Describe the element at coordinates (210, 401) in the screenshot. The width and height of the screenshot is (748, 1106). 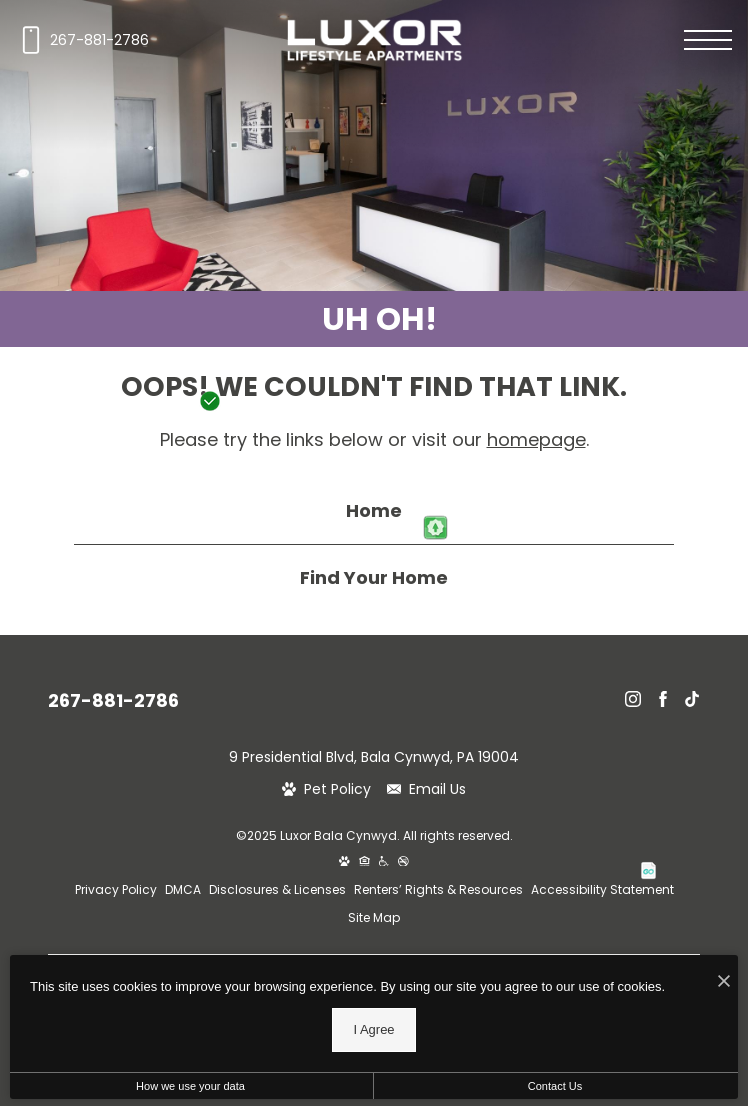
I see `dropbox file sync complete` at that location.